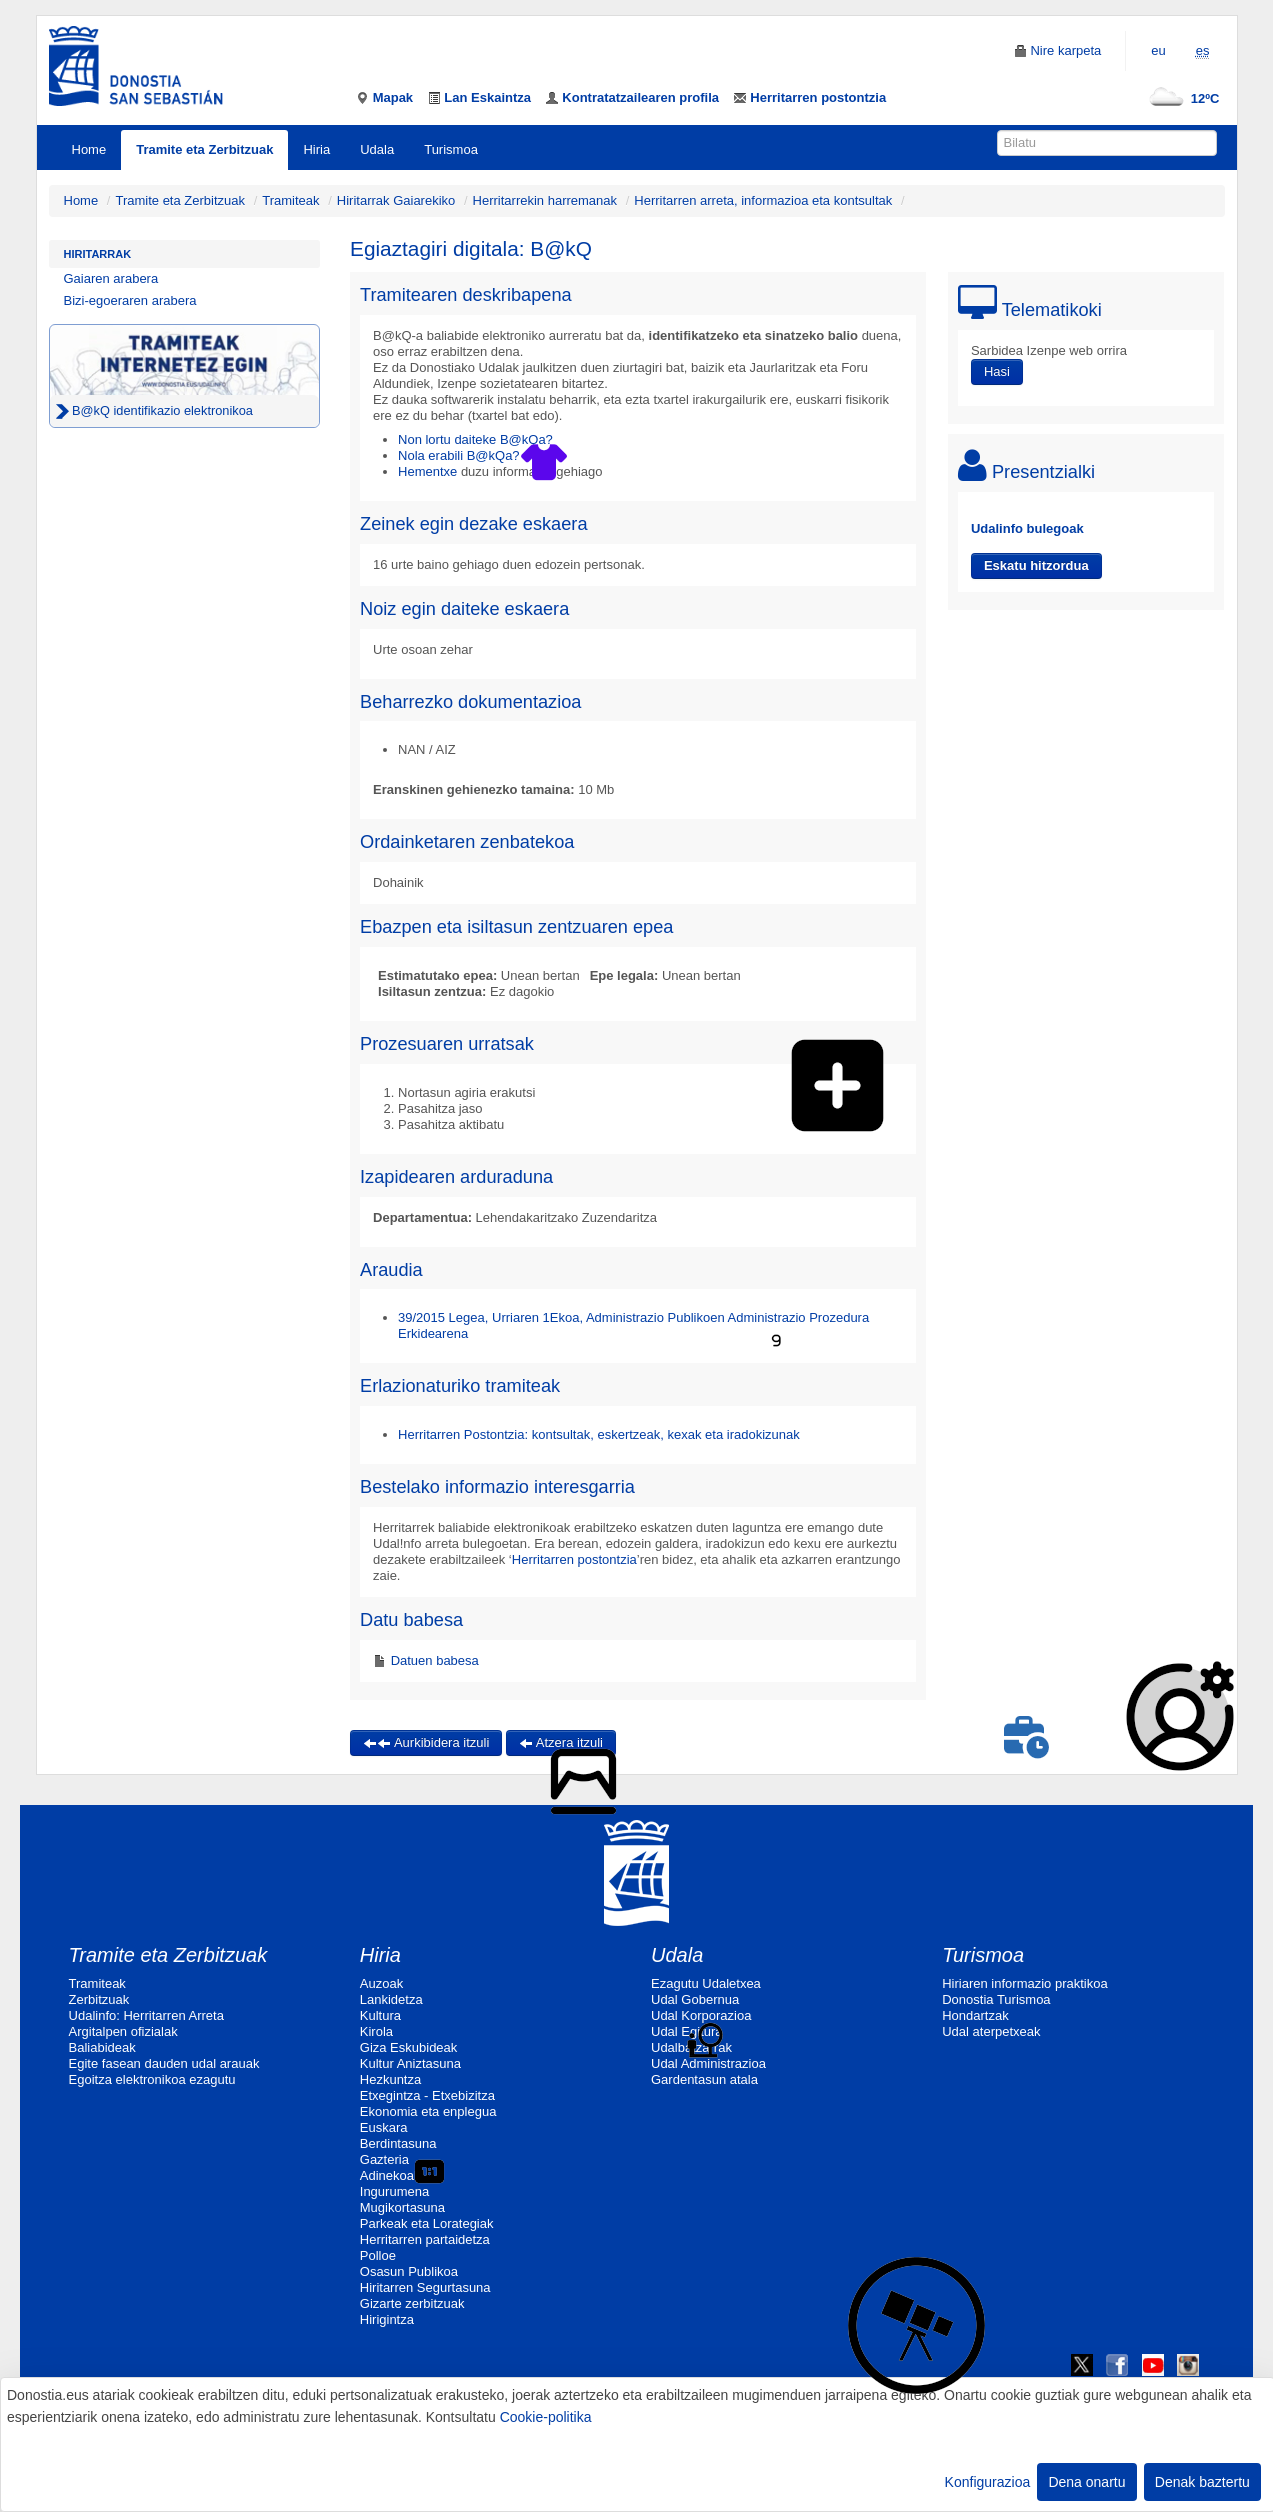 The width and height of the screenshot is (1273, 2512). I want to click on indicates a one-to-one relationship in a database or data model, so click(429, 2171).